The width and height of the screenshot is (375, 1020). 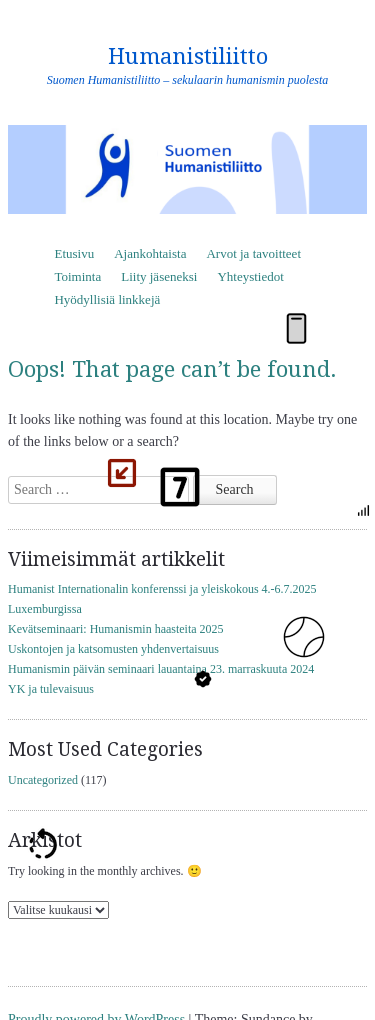 I want to click on select or input the number seven, so click(x=180, y=487).